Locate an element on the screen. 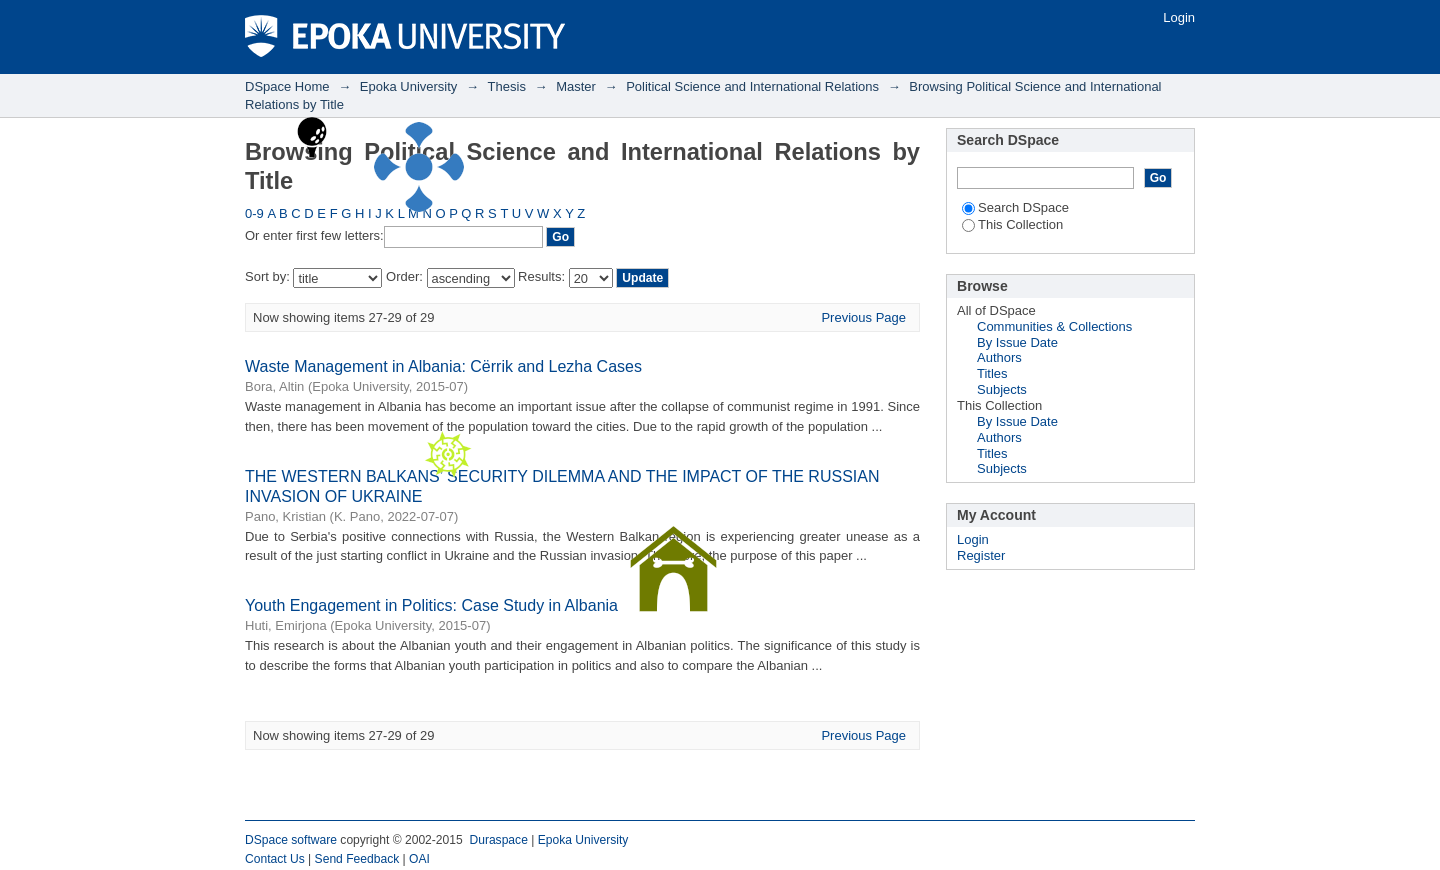 The width and height of the screenshot is (1440, 870). a trap or hazard element in a game is located at coordinates (448, 454).